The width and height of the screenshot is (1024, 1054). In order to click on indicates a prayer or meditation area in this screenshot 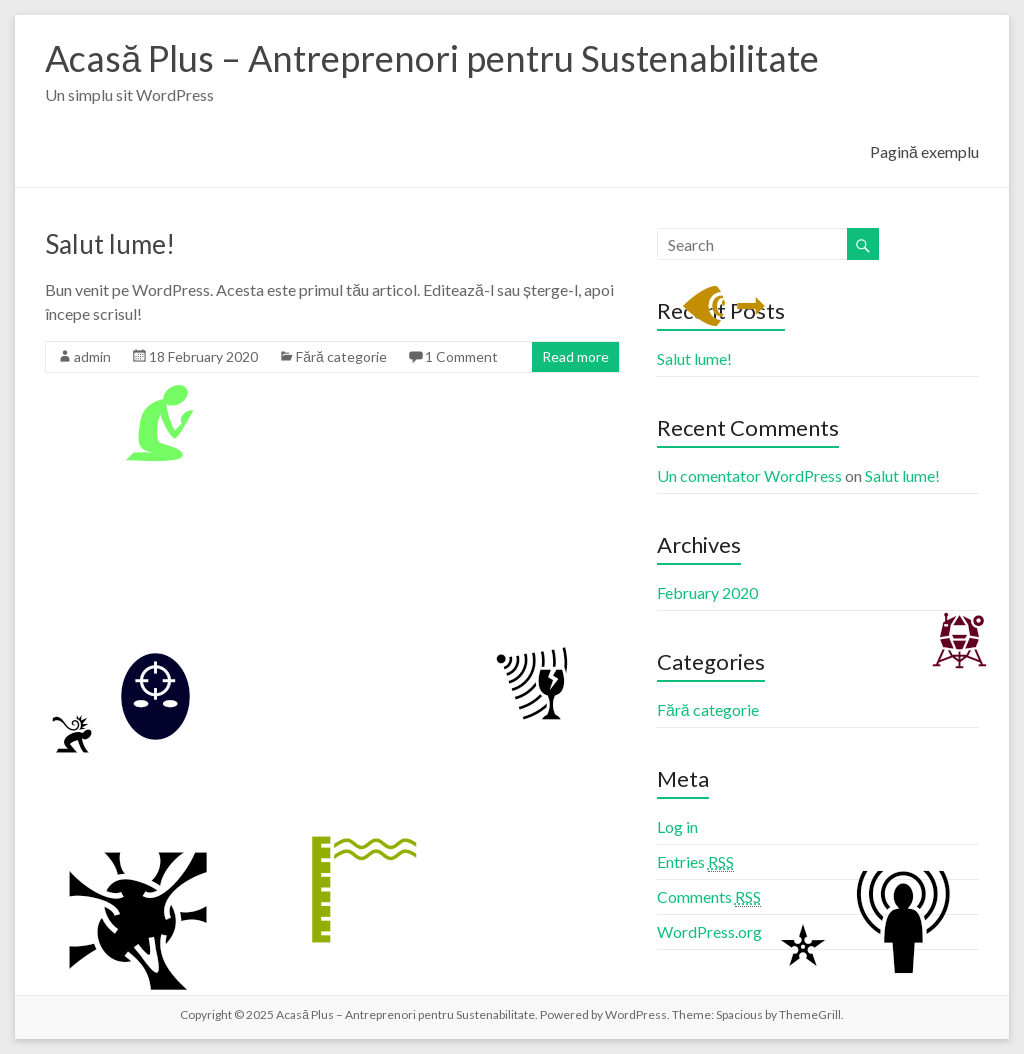, I will do `click(159, 420)`.